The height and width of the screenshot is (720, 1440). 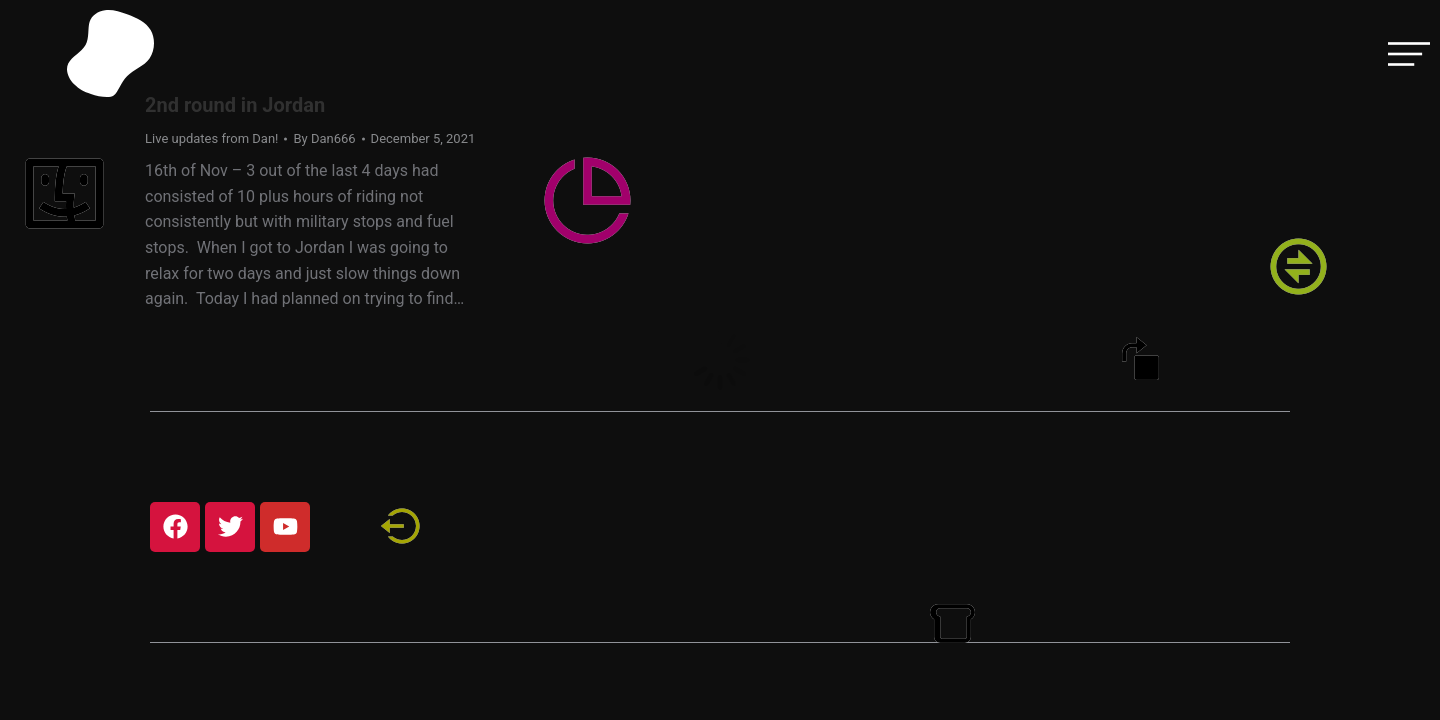 What do you see at coordinates (1140, 359) in the screenshot?
I see `rotate object clockwise` at bounding box center [1140, 359].